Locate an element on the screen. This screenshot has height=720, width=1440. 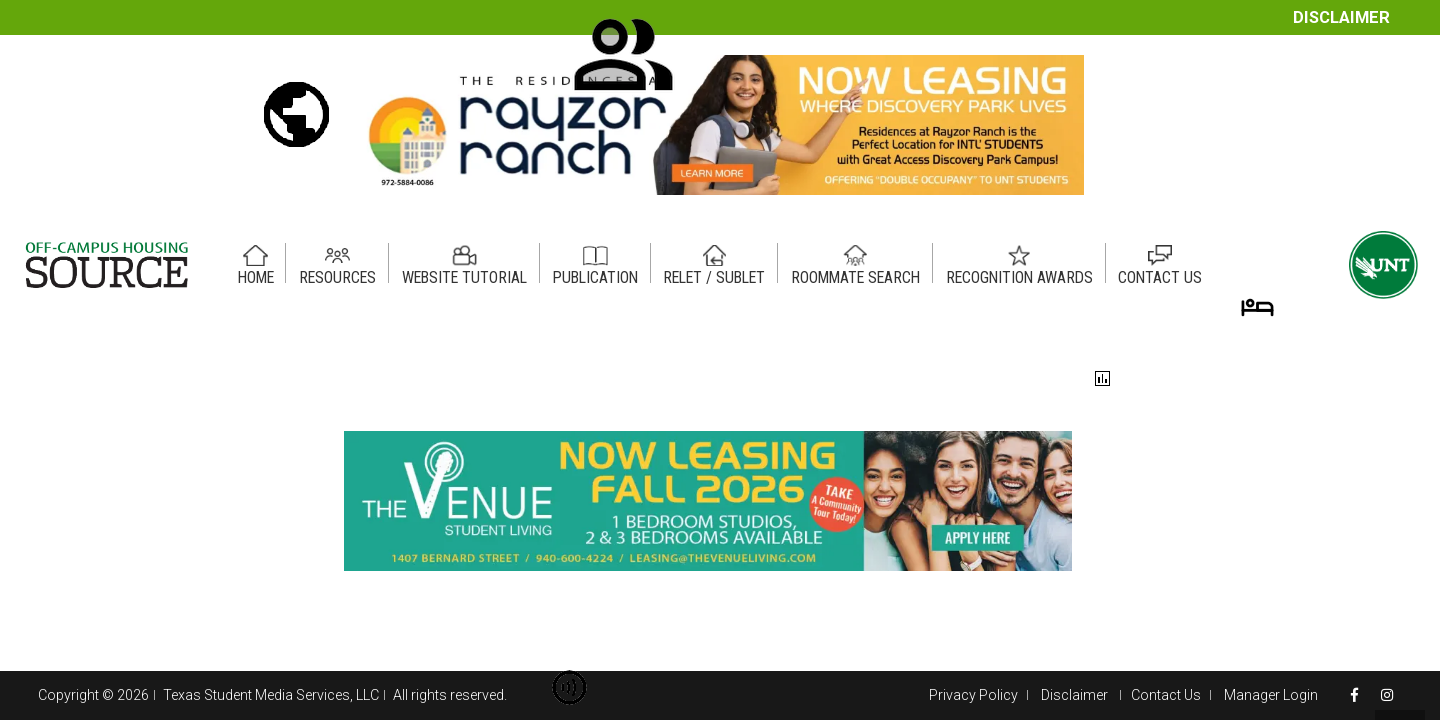
insert a chart or graph into the document is located at coordinates (1102, 378).